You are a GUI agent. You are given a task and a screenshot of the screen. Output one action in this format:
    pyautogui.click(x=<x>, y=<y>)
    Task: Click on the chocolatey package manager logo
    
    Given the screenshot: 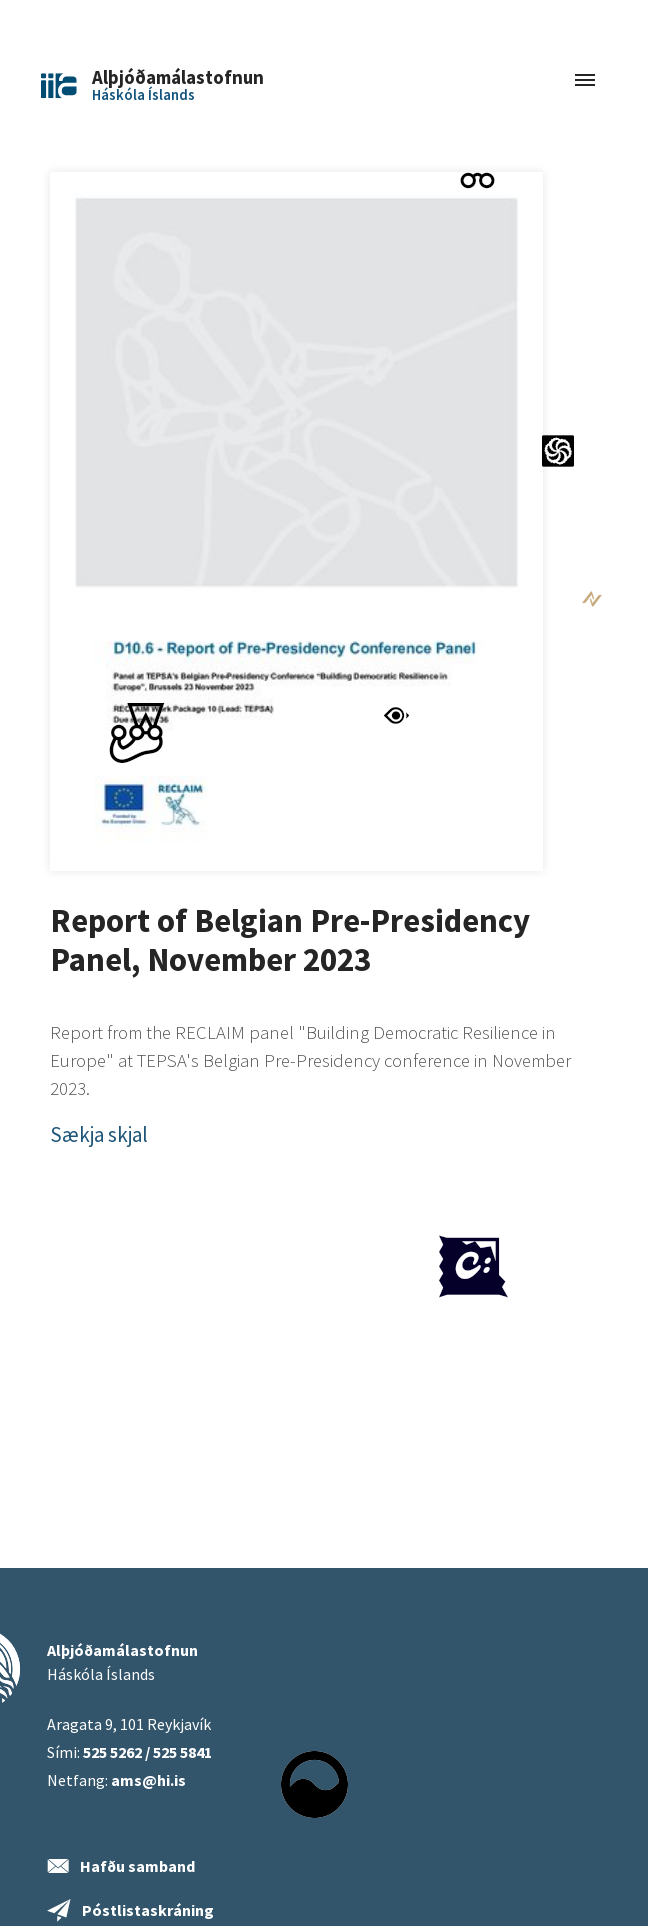 What is the action you would take?
    pyautogui.click(x=473, y=1266)
    